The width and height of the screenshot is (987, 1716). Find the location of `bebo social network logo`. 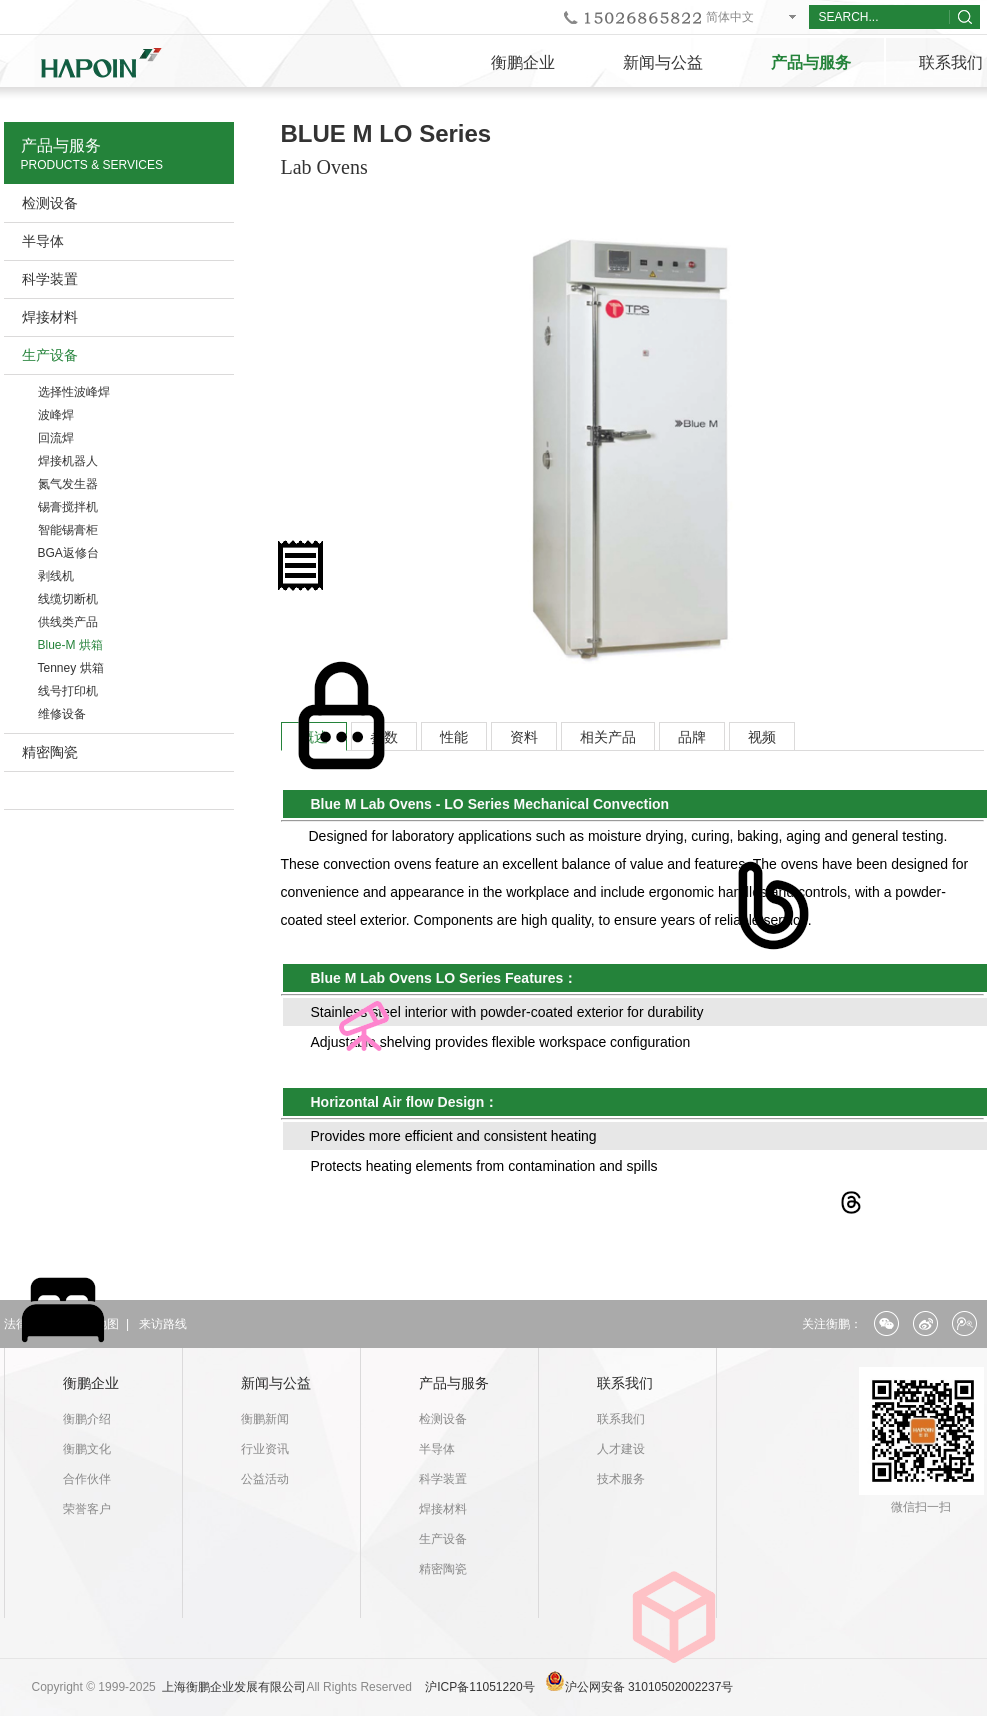

bebo social network logo is located at coordinates (773, 905).